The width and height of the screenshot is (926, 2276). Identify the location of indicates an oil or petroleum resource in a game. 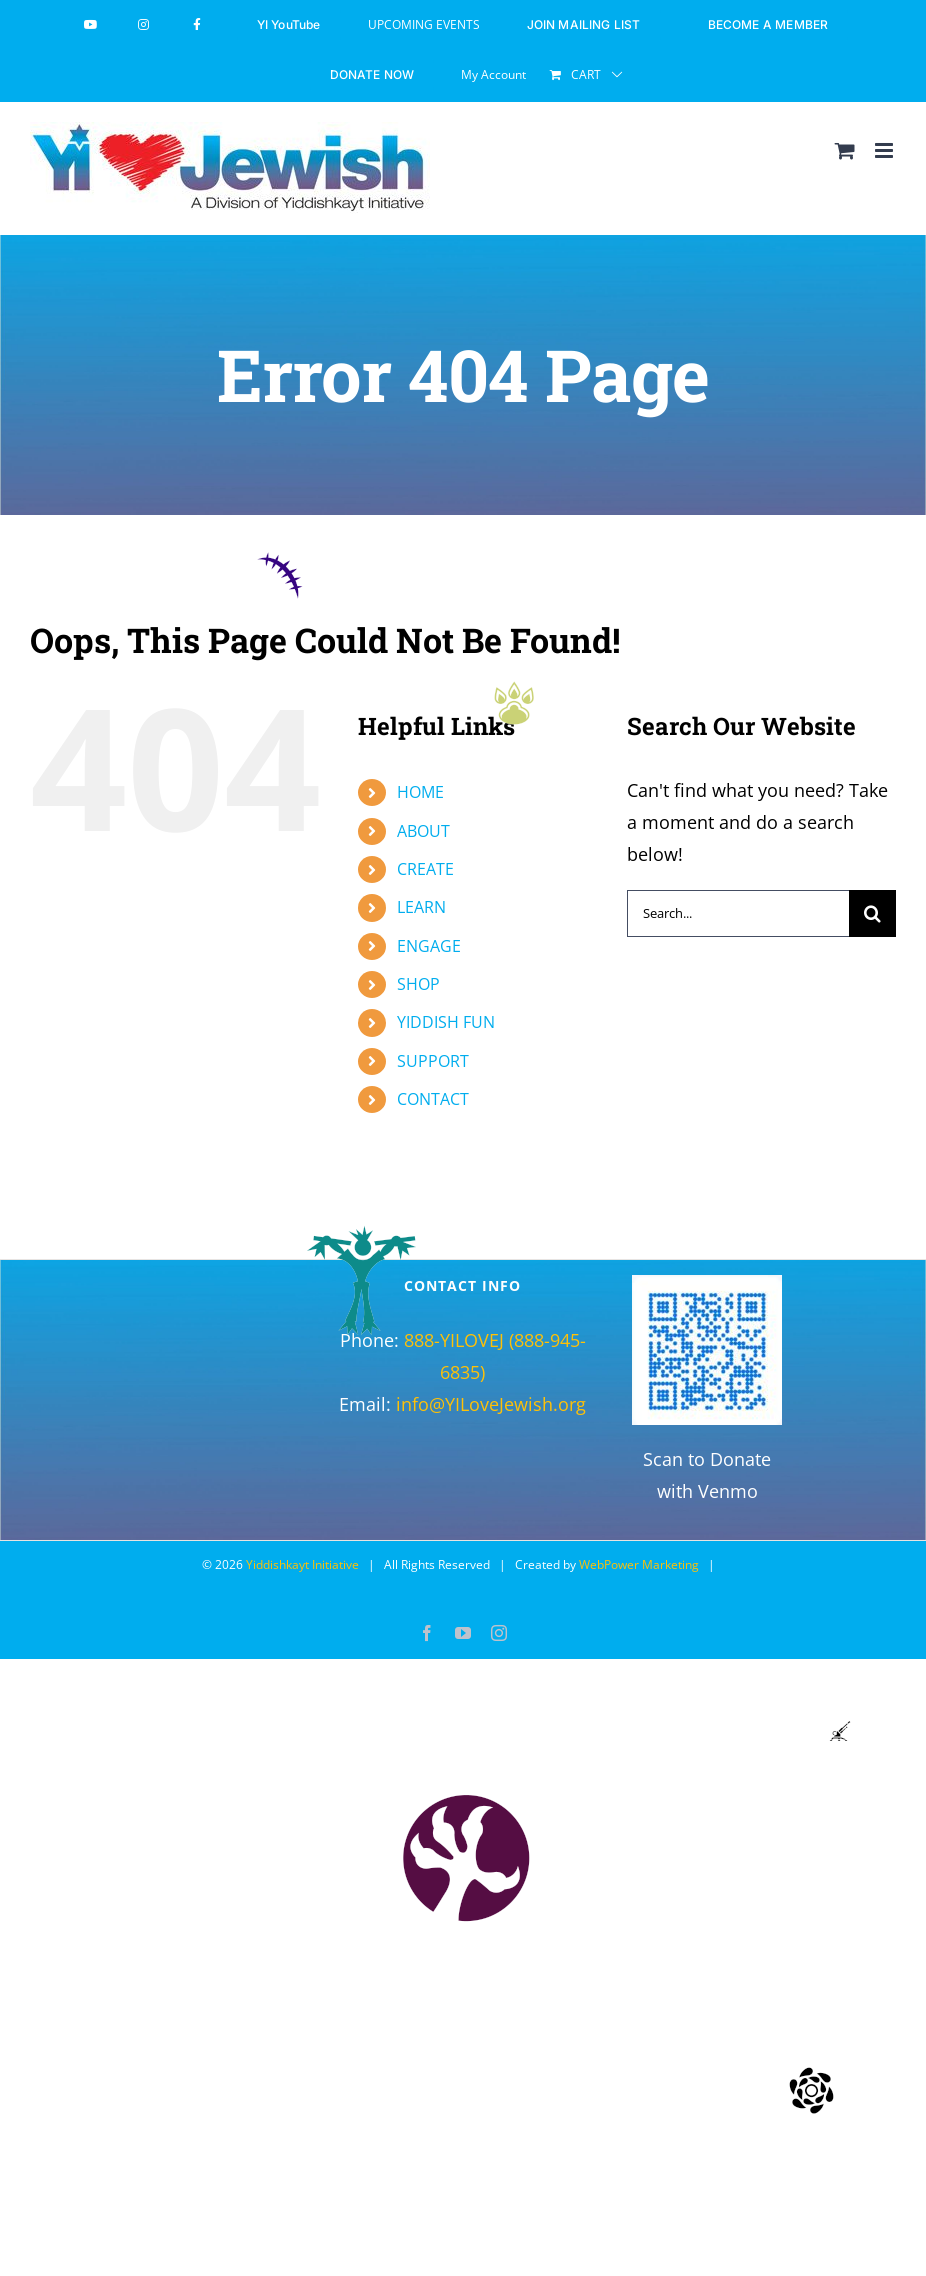
(811, 2090).